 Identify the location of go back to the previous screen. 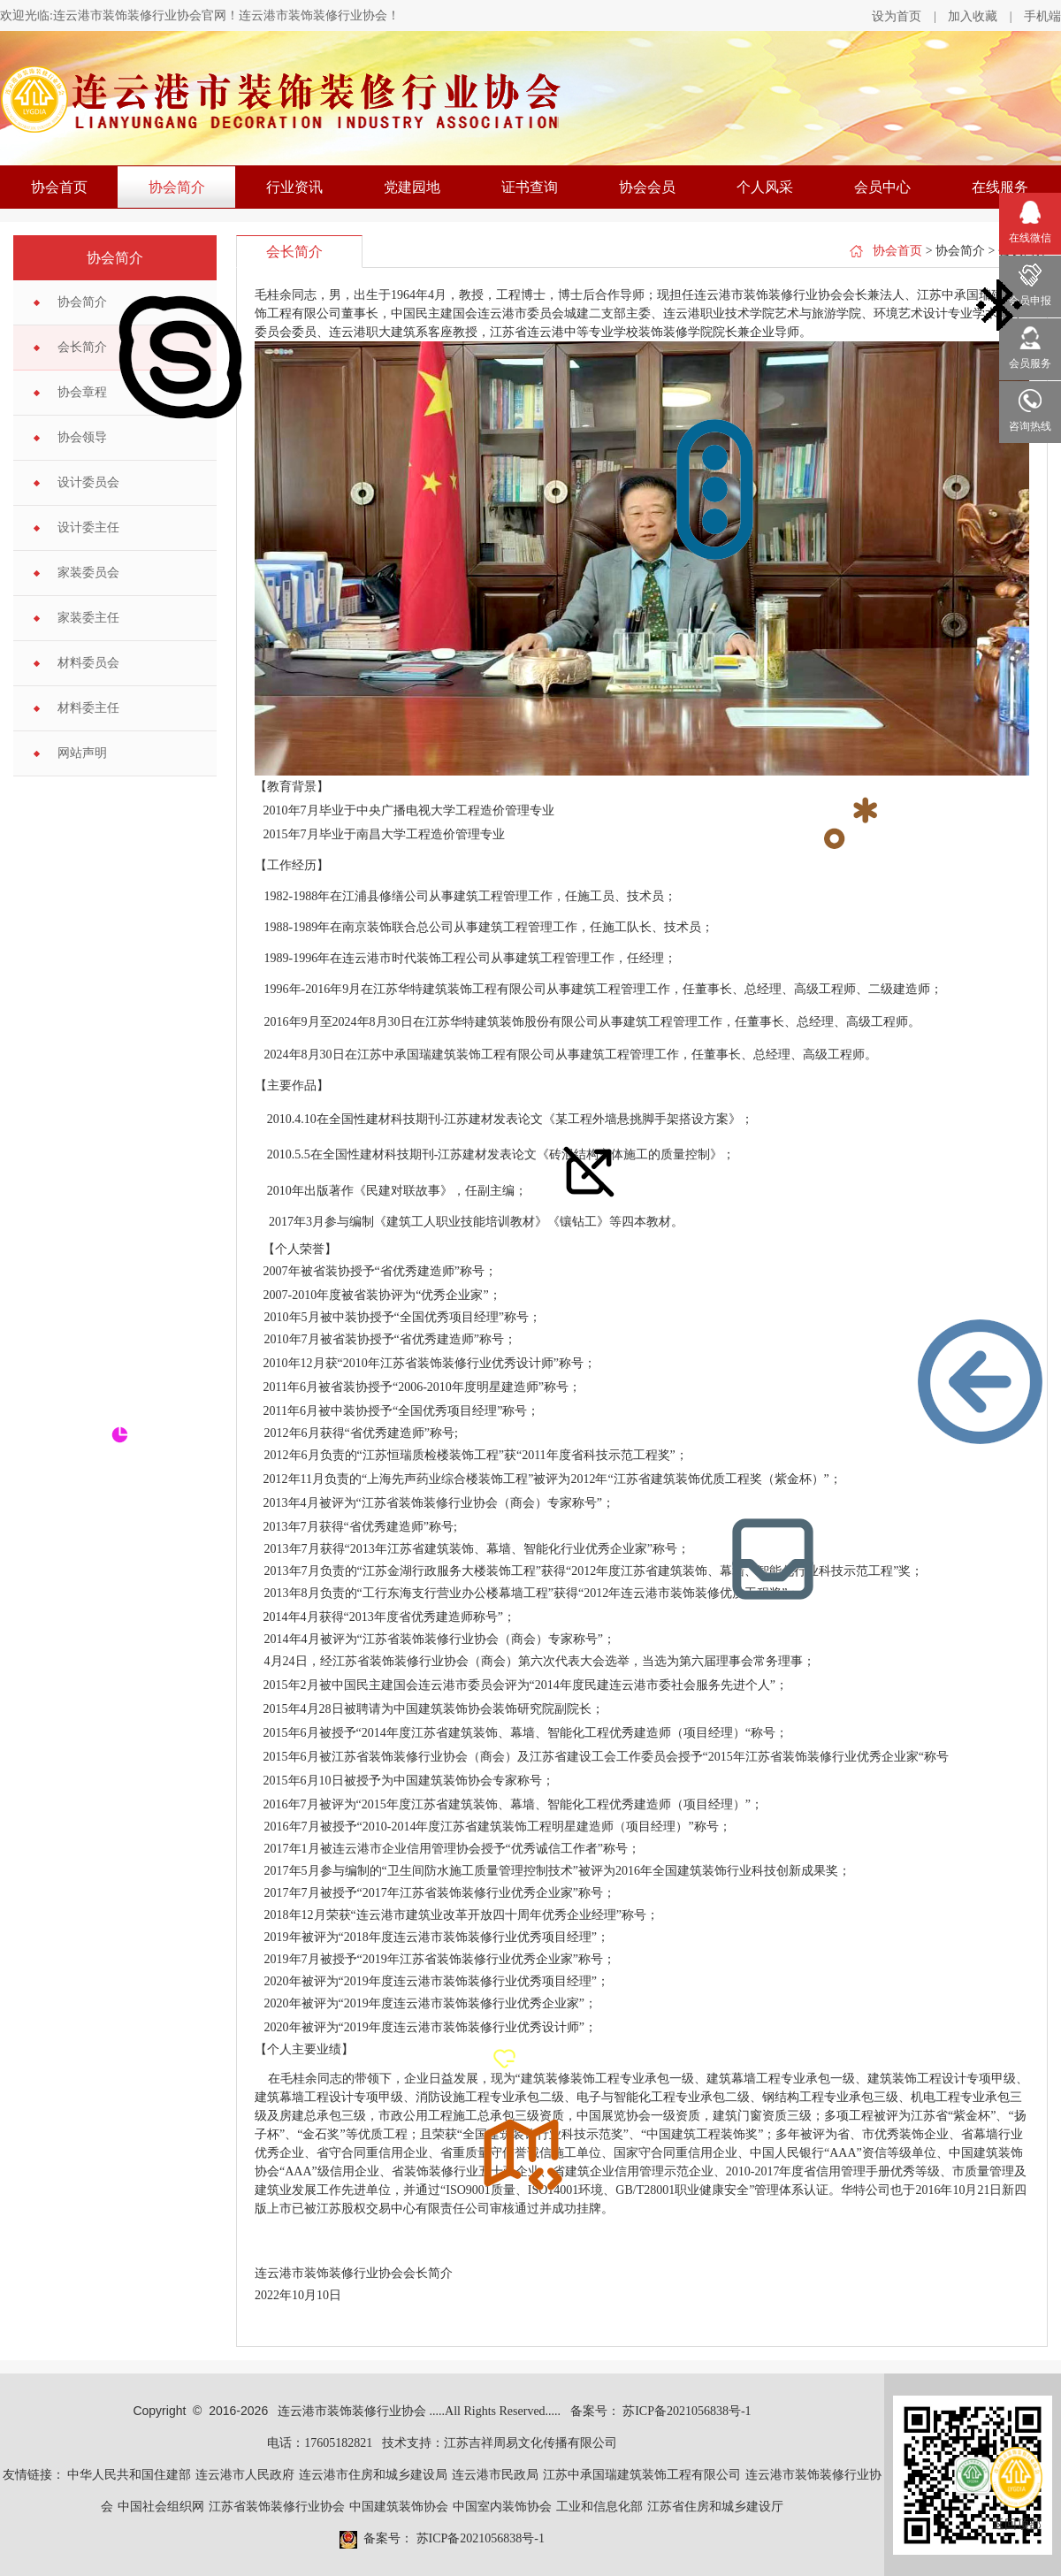
(980, 1381).